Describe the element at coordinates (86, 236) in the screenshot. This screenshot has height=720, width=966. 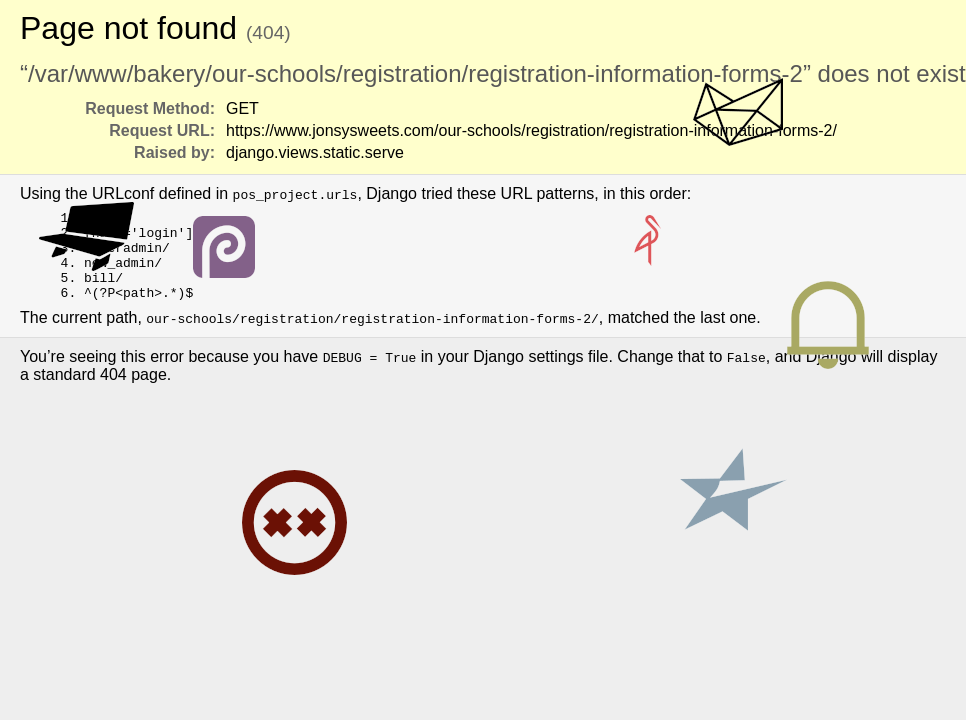
I see `open Blockbench 3D modeling application` at that location.